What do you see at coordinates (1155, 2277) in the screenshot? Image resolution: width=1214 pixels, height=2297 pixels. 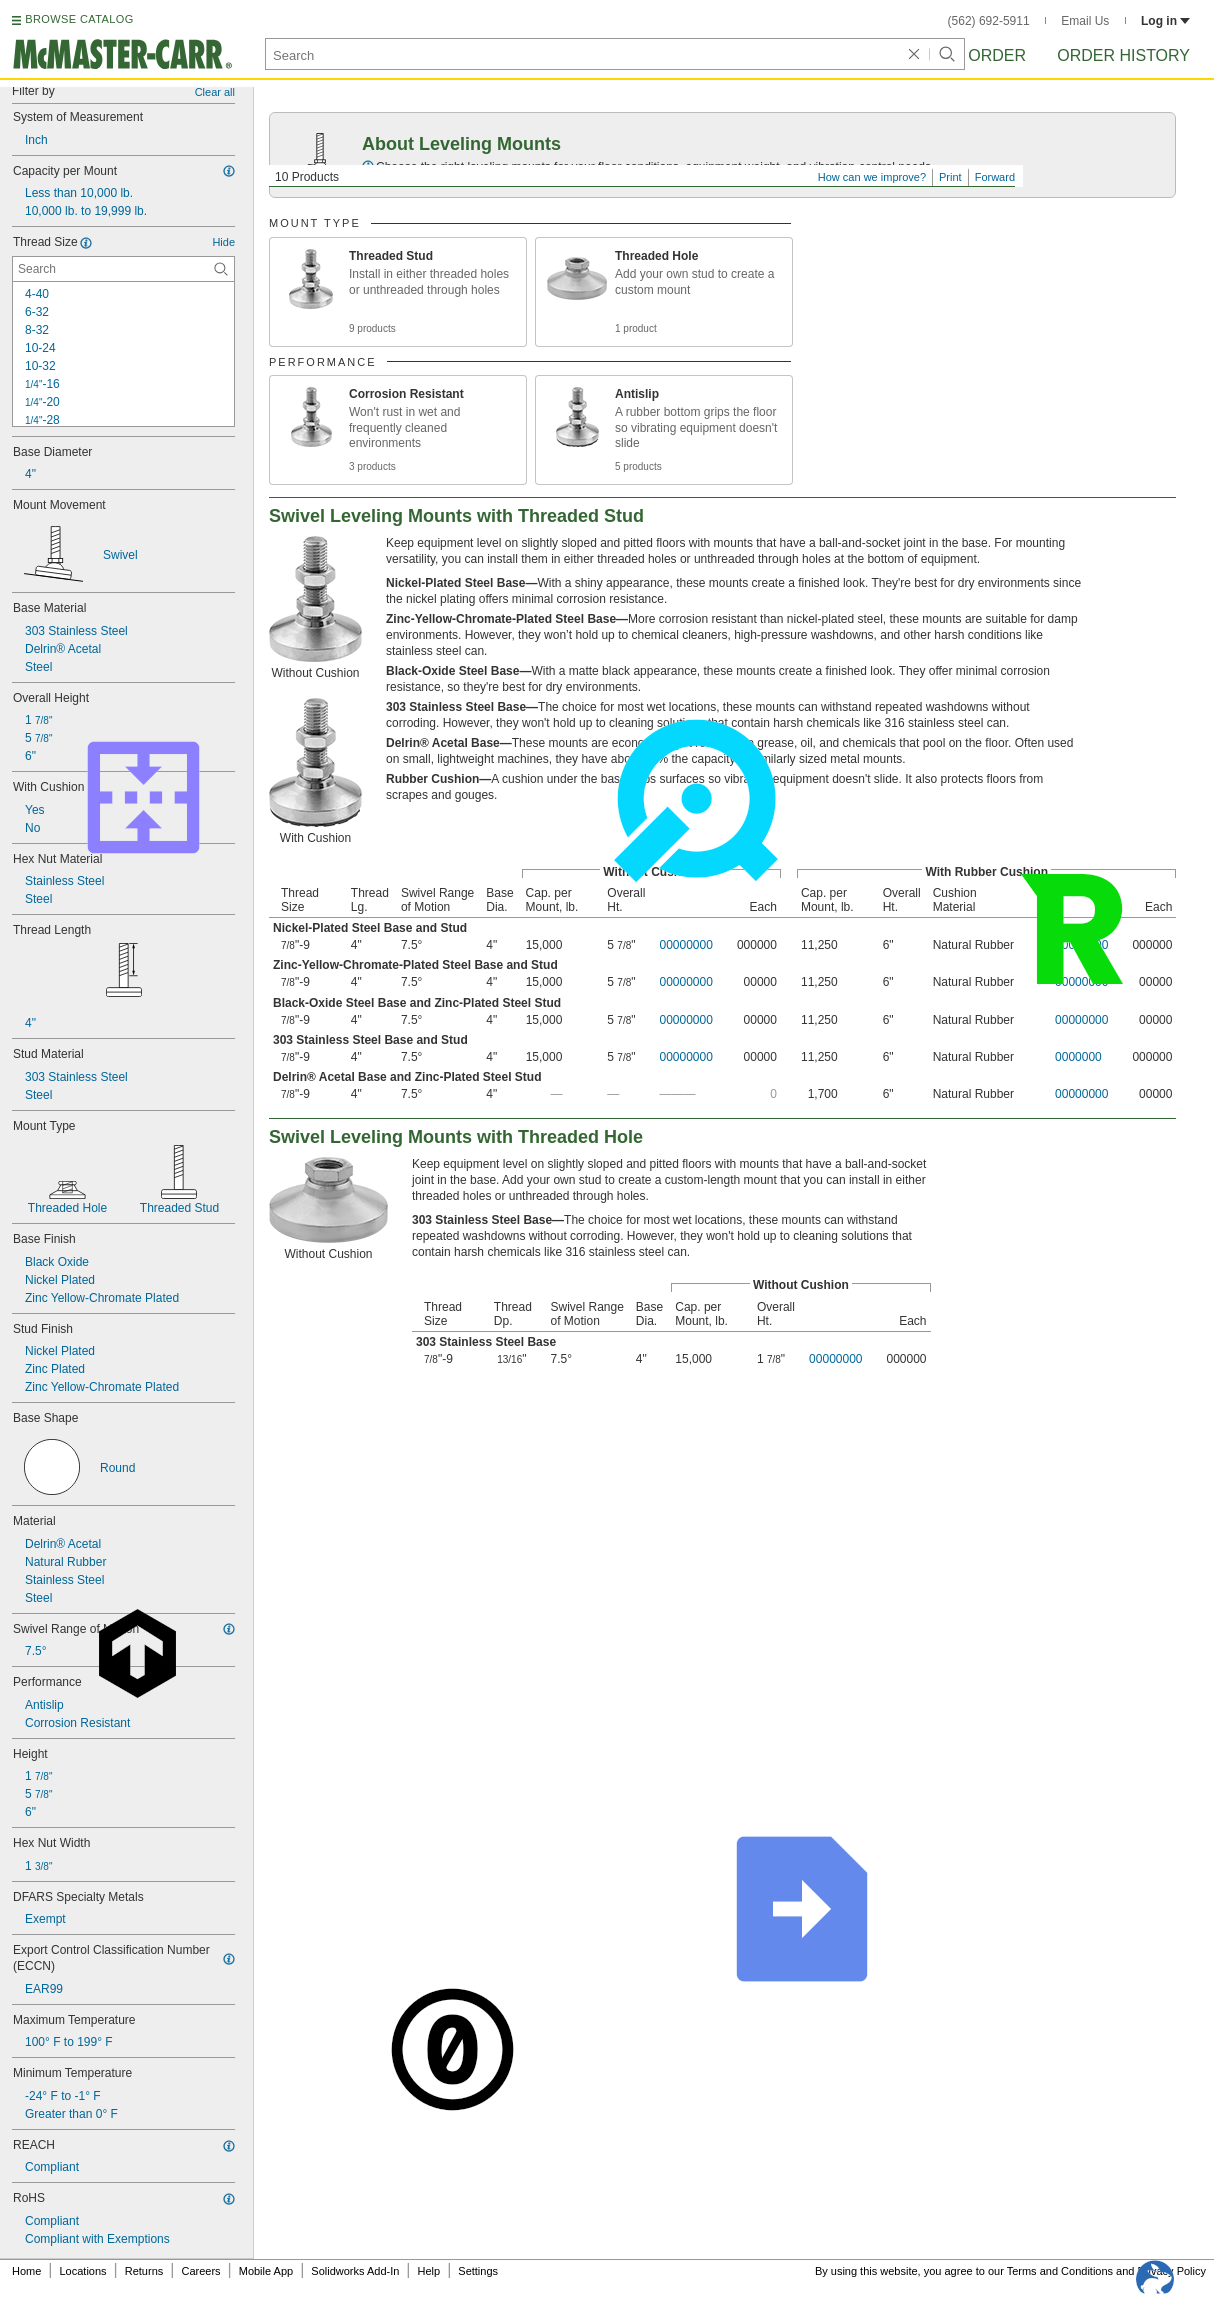 I see `coderabbit logo - ai-powered code review platform` at bounding box center [1155, 2277].